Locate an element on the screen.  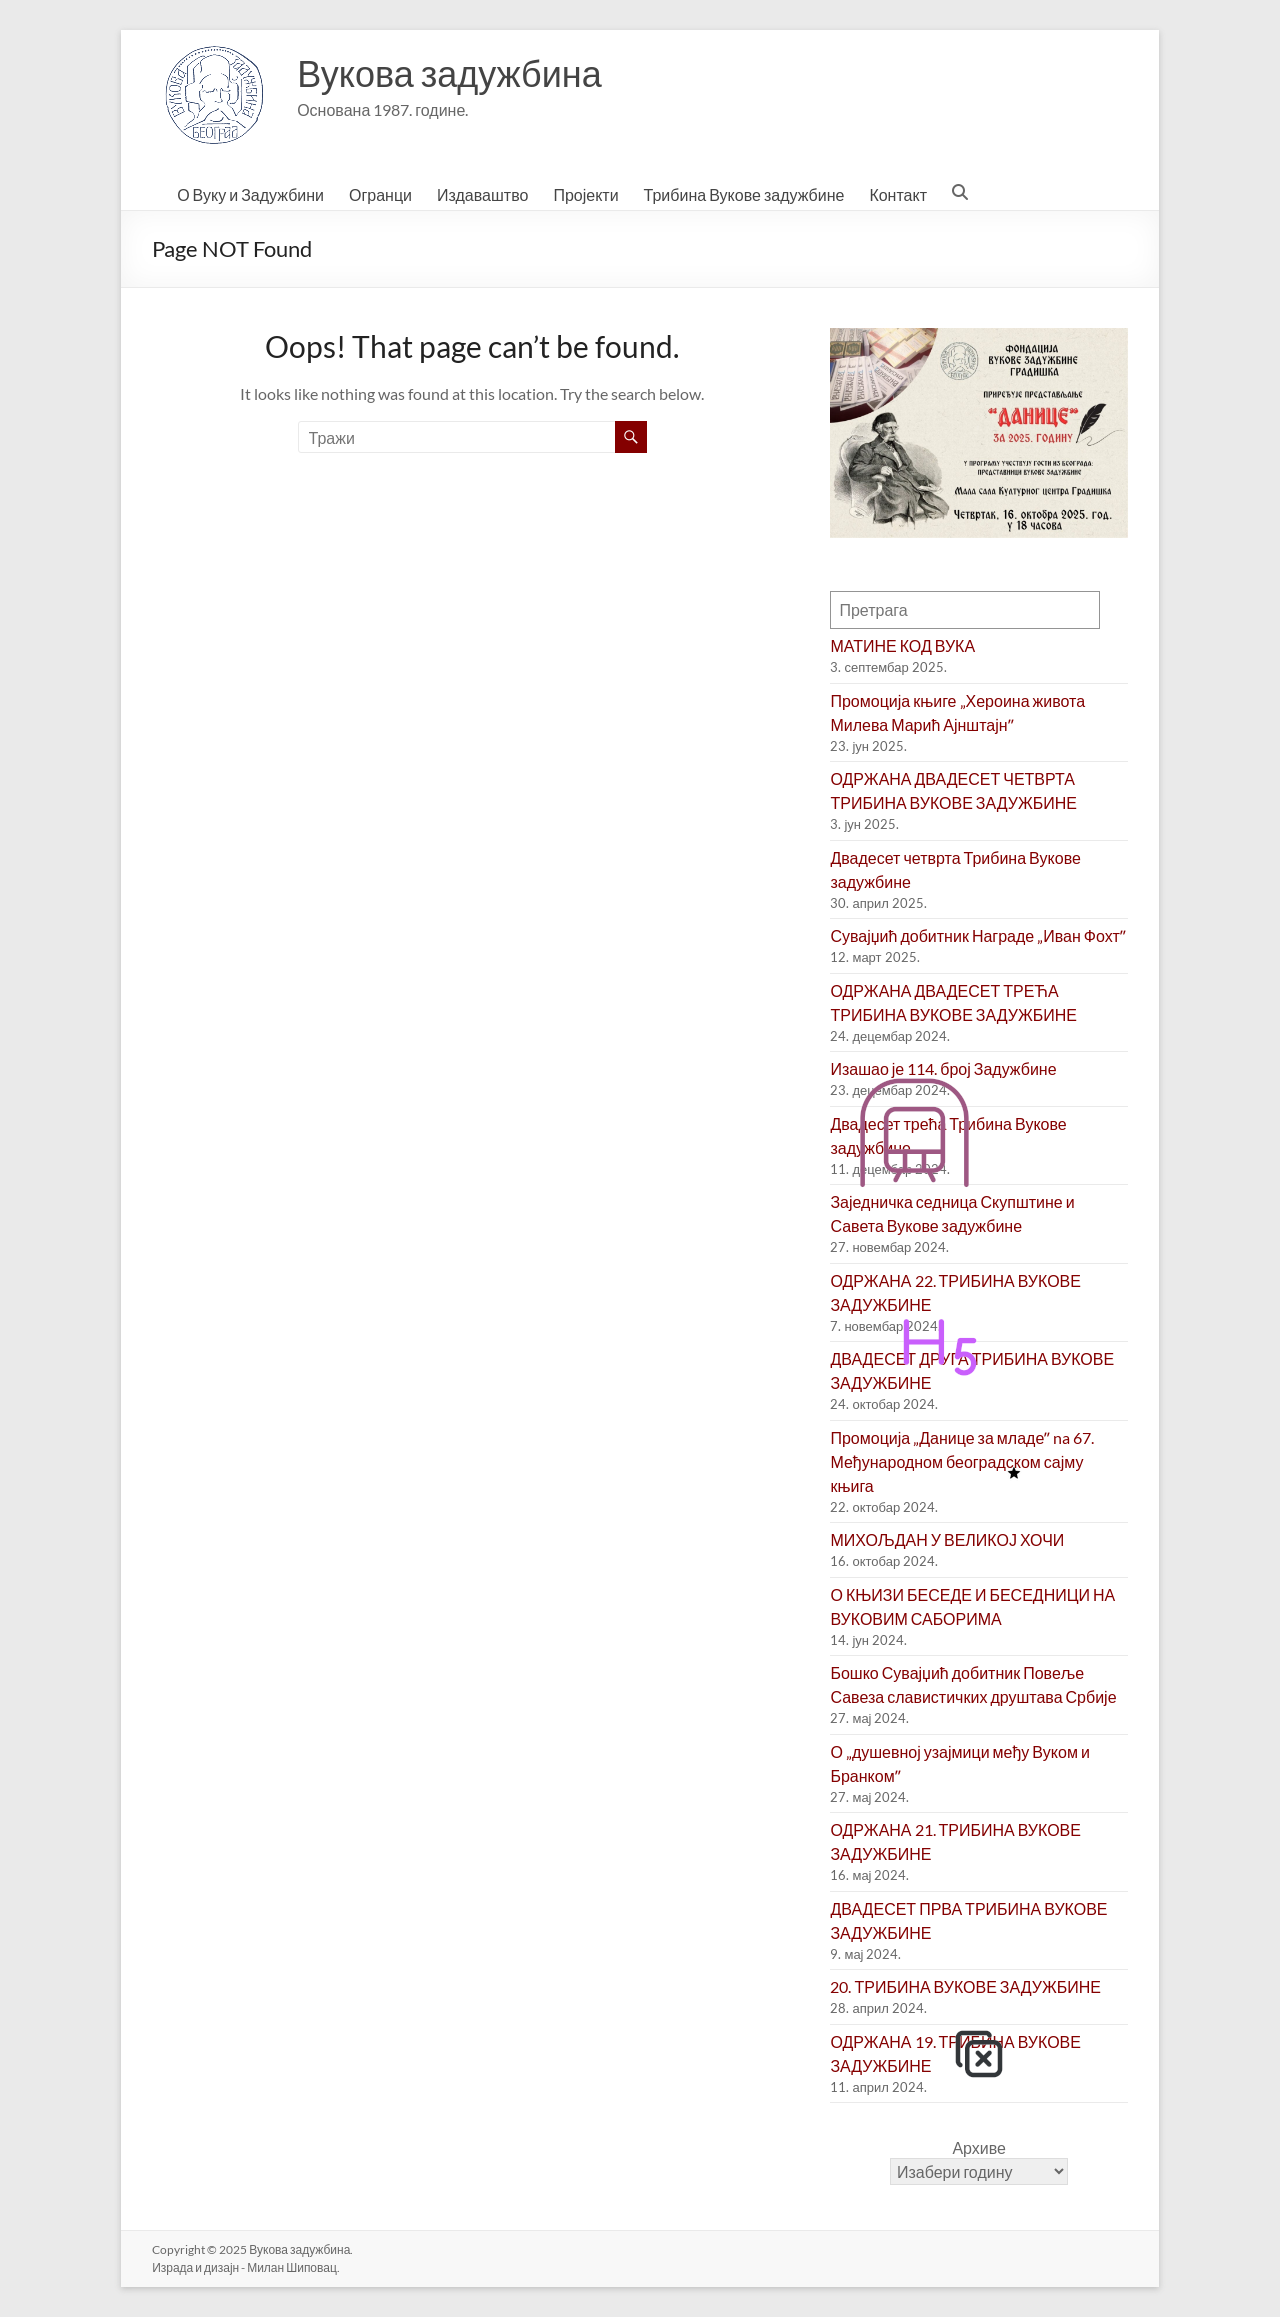
view subway or metro transit options is located at coordinates (914, 1137).